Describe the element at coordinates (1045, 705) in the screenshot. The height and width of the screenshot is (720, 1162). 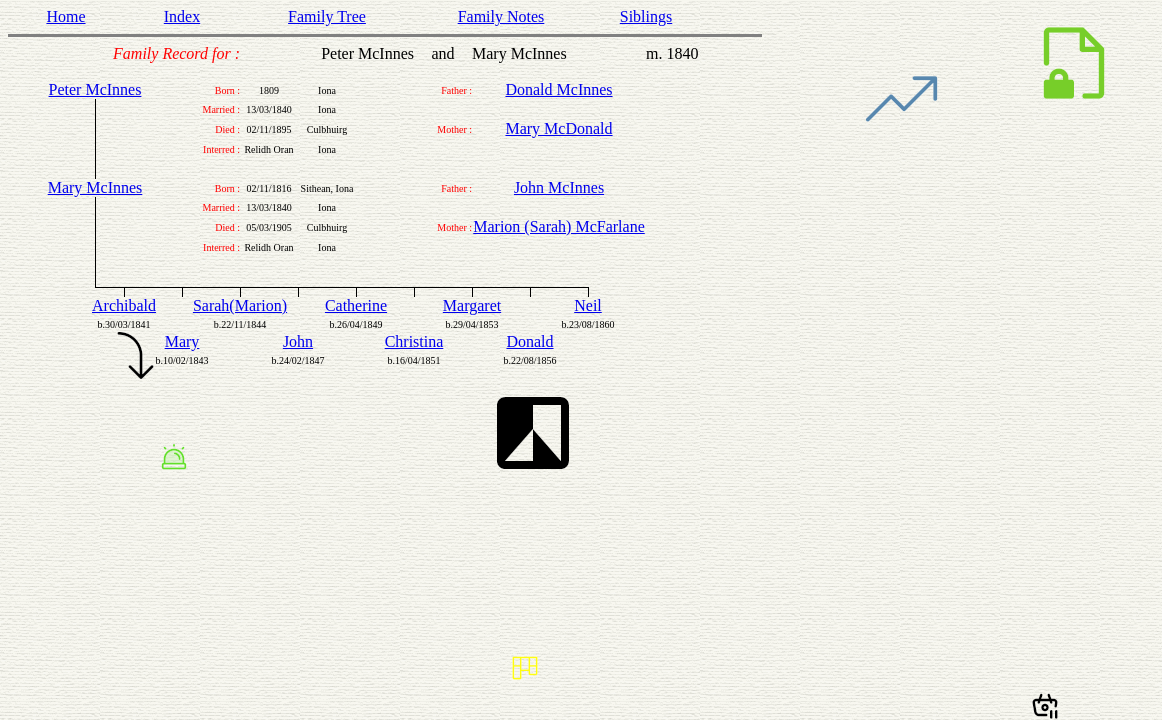
I see `pause or hold shopping basket` at that location.